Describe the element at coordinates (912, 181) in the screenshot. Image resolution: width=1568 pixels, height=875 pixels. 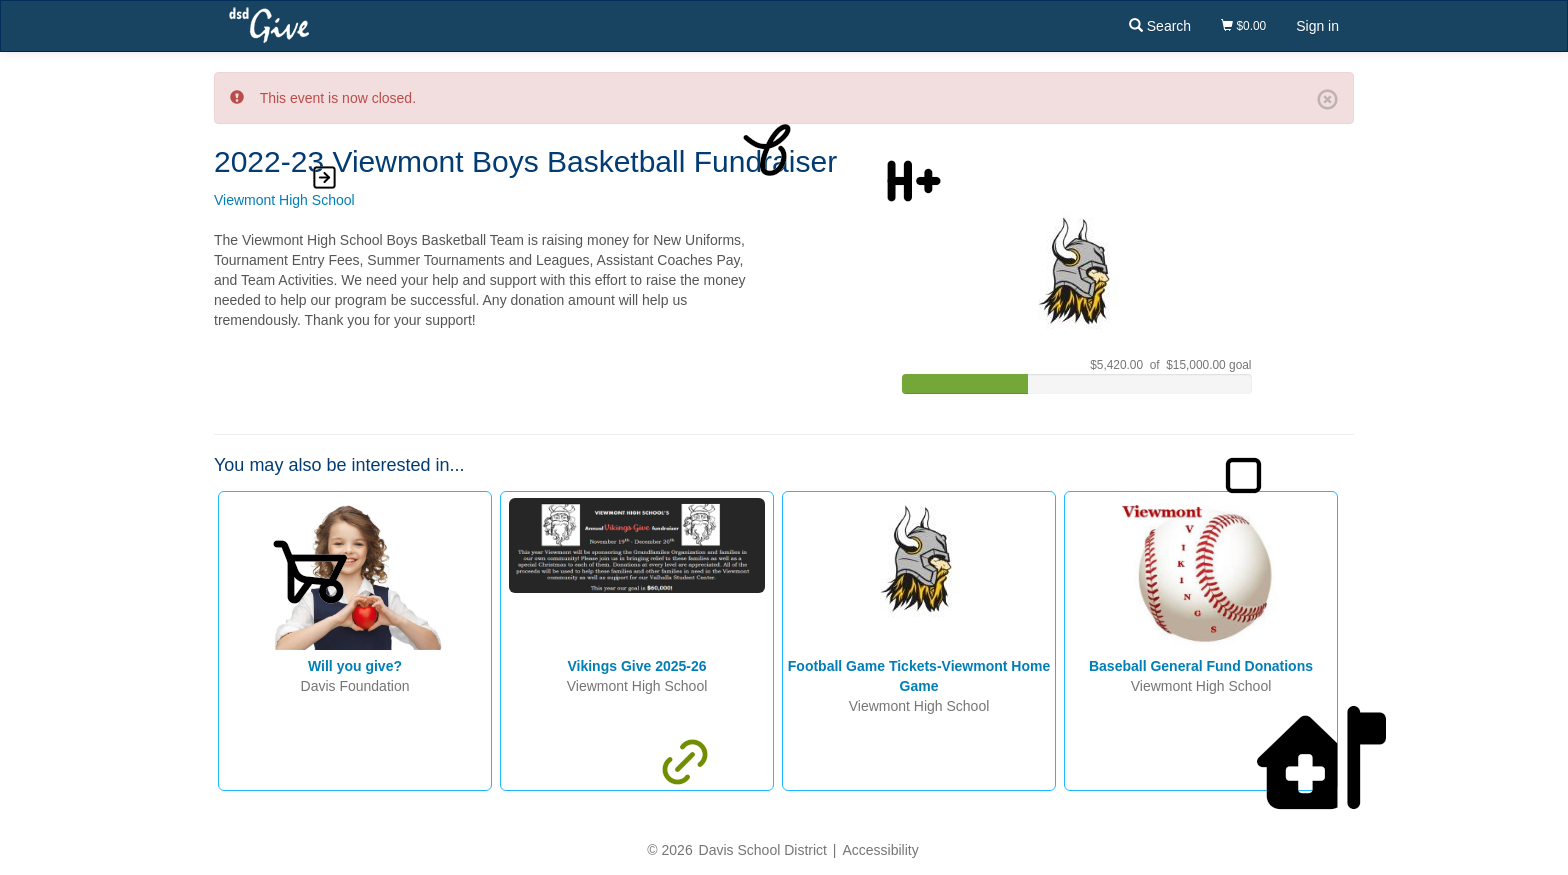
I see `indicates H+ (HSPA+) mobile network connection` at that location.